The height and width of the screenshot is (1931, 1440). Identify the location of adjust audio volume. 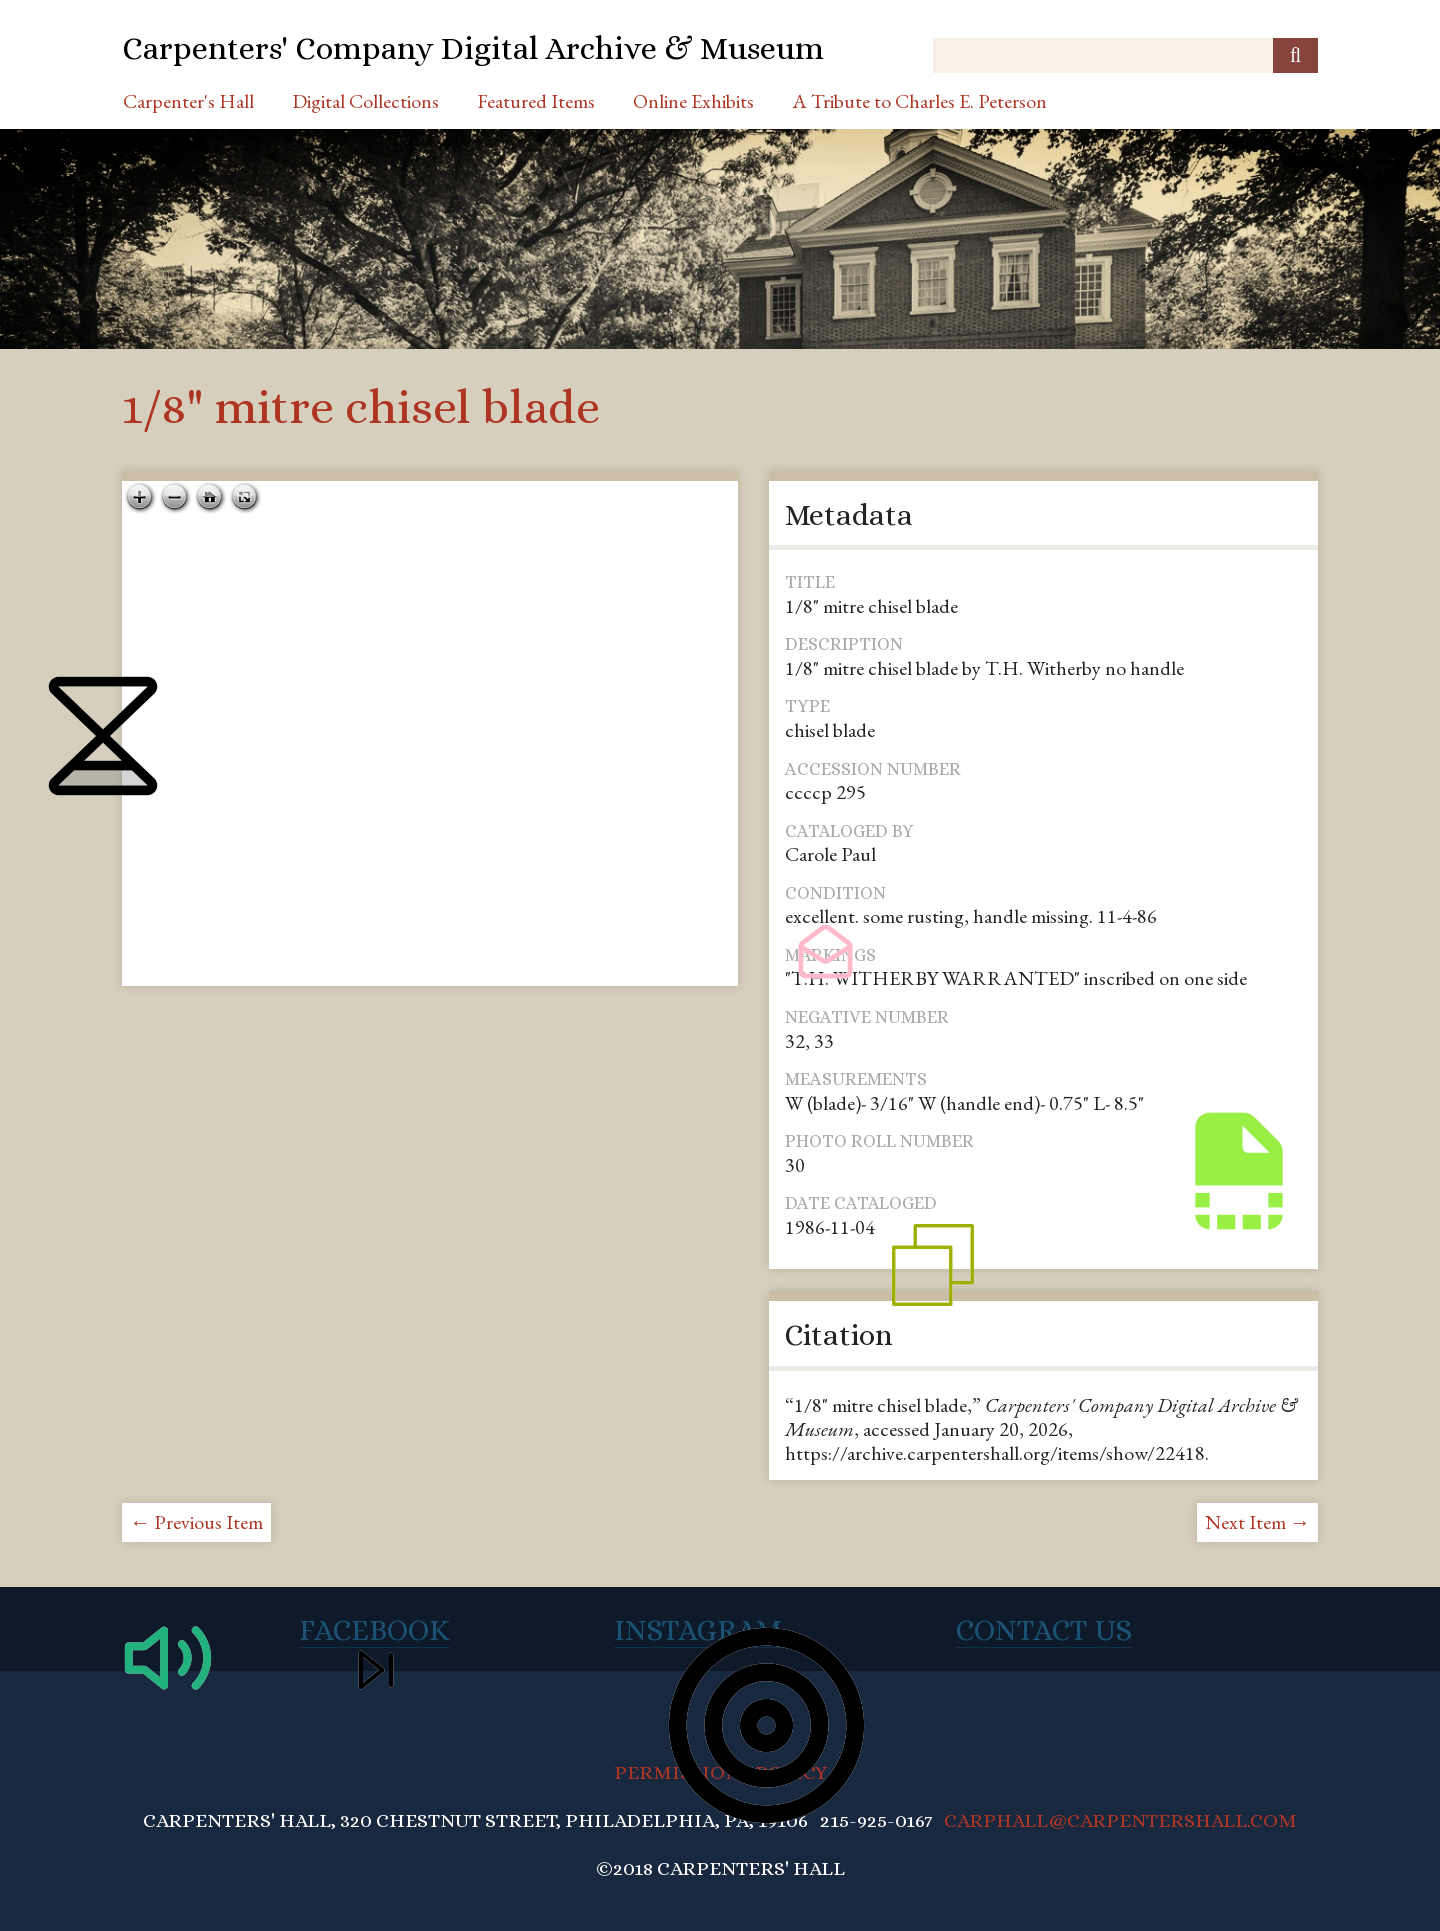
(168, 1658).